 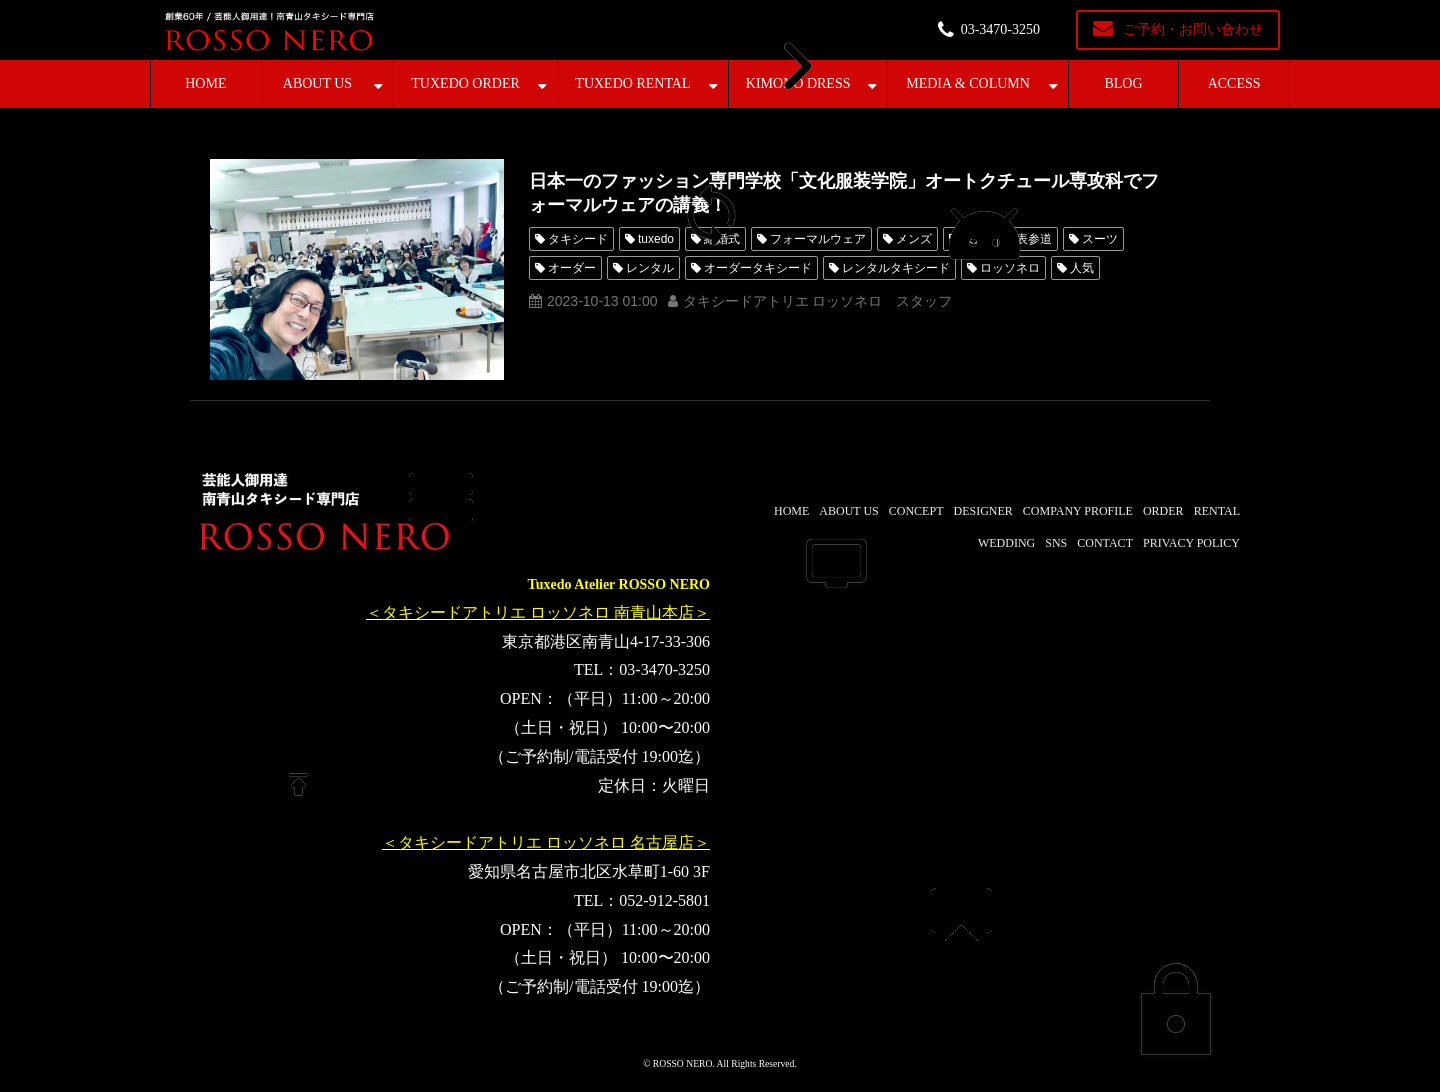 I want to click on access personal video or screen sharing, so click(x=836, y=563).